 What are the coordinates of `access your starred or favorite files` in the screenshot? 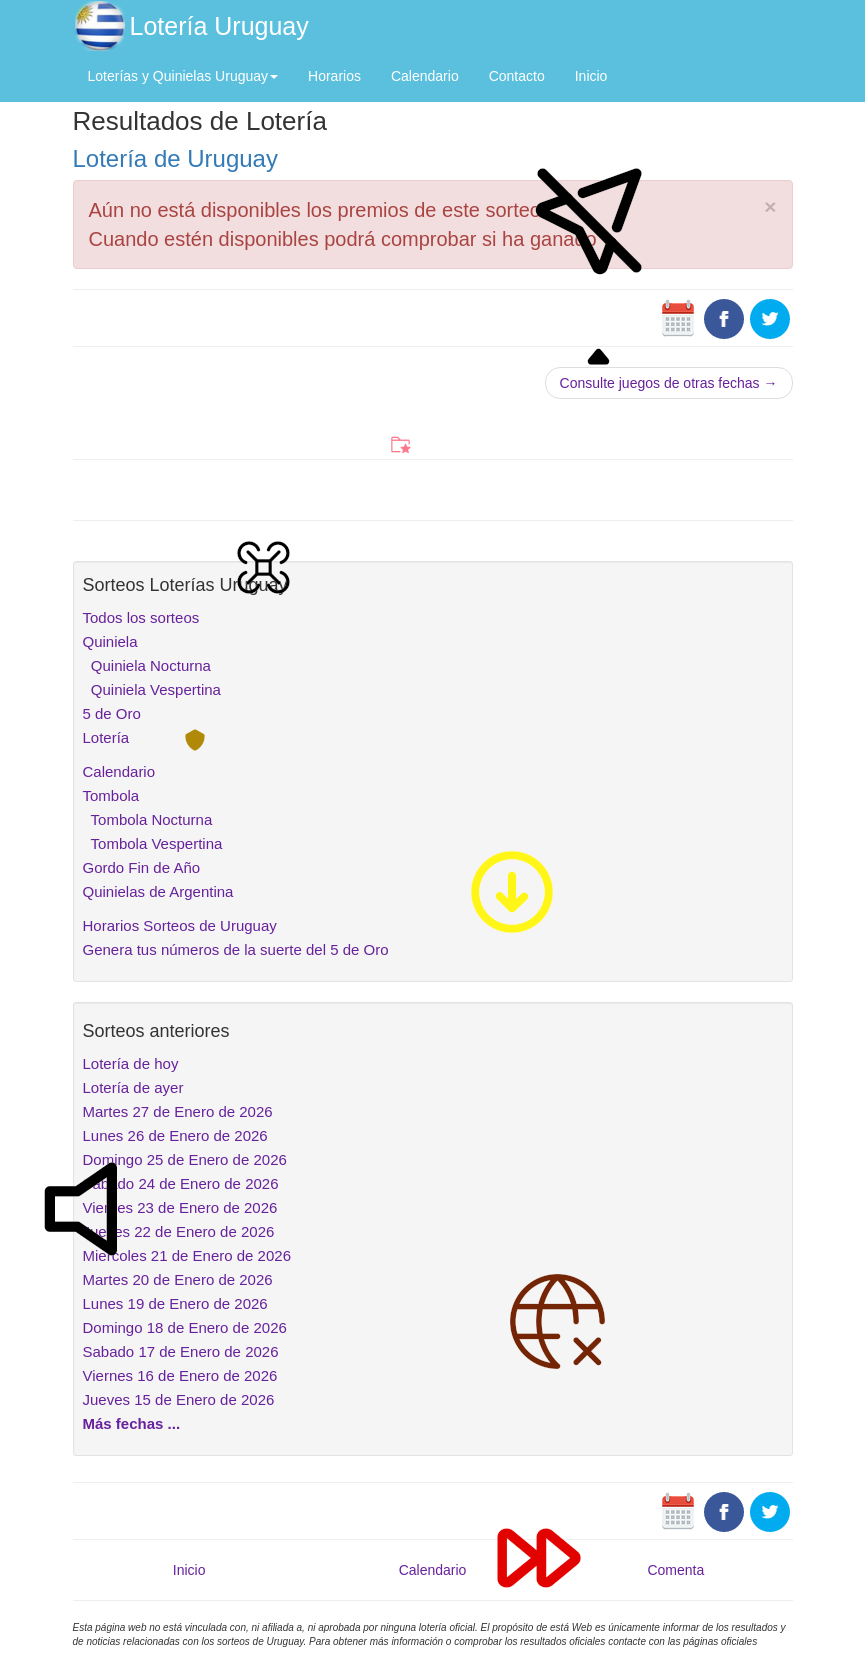 It's located at (400, 444).